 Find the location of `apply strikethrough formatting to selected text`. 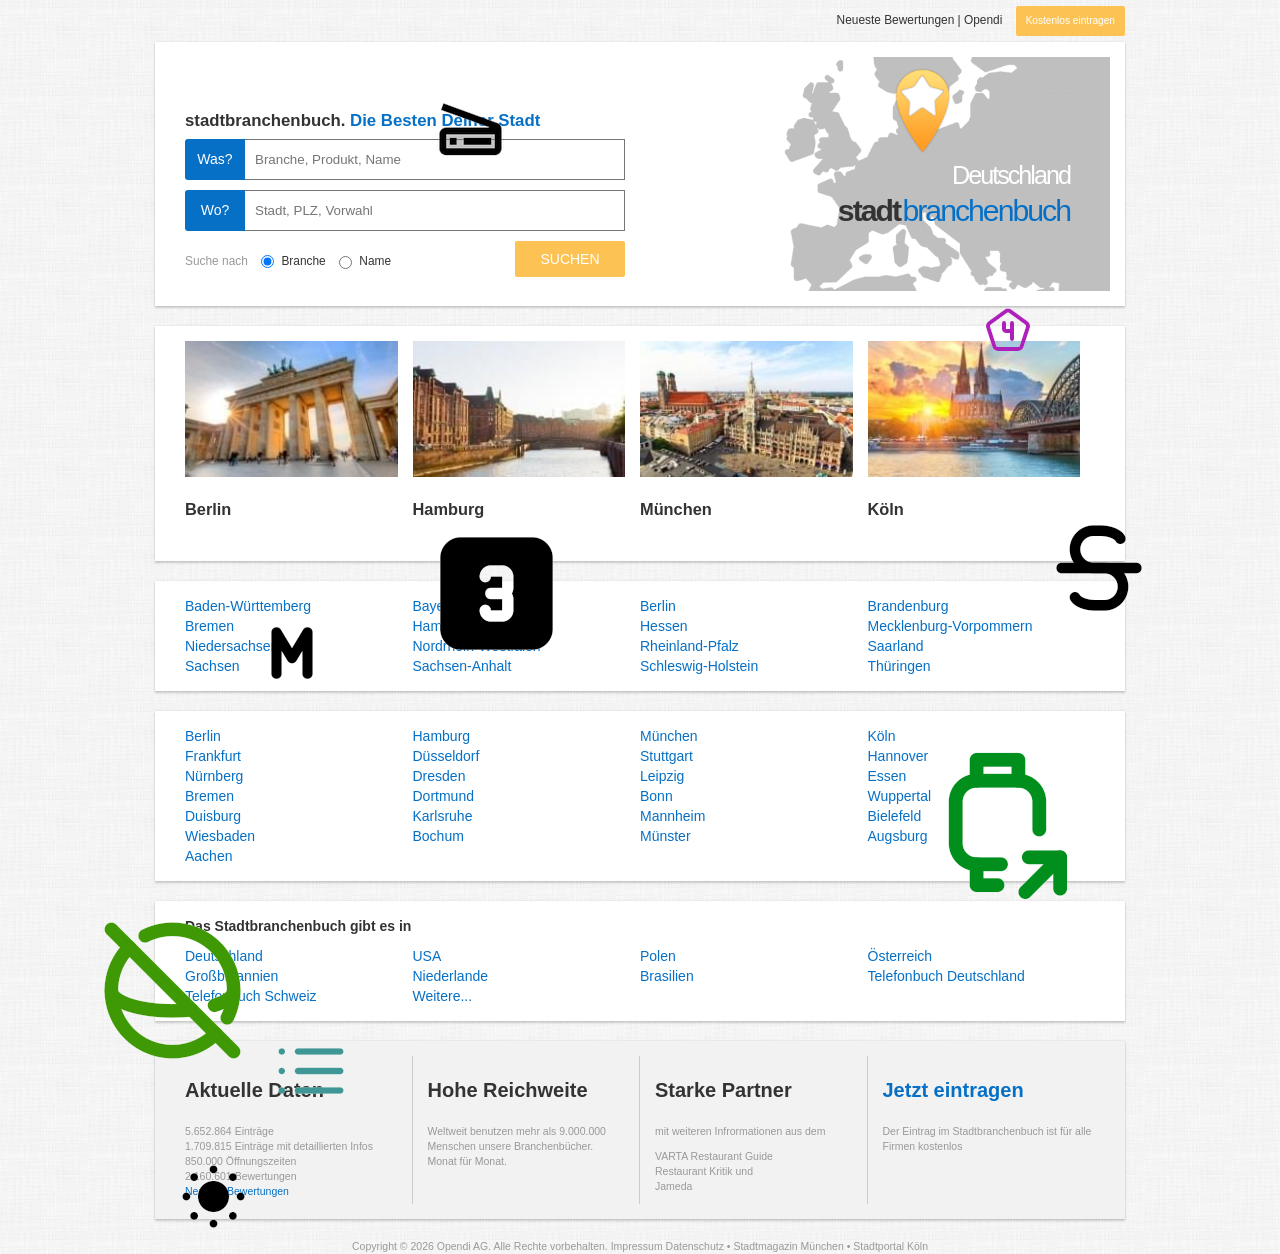

apply strikethrough formatting to selected text is located at coordinates (1099, 568).